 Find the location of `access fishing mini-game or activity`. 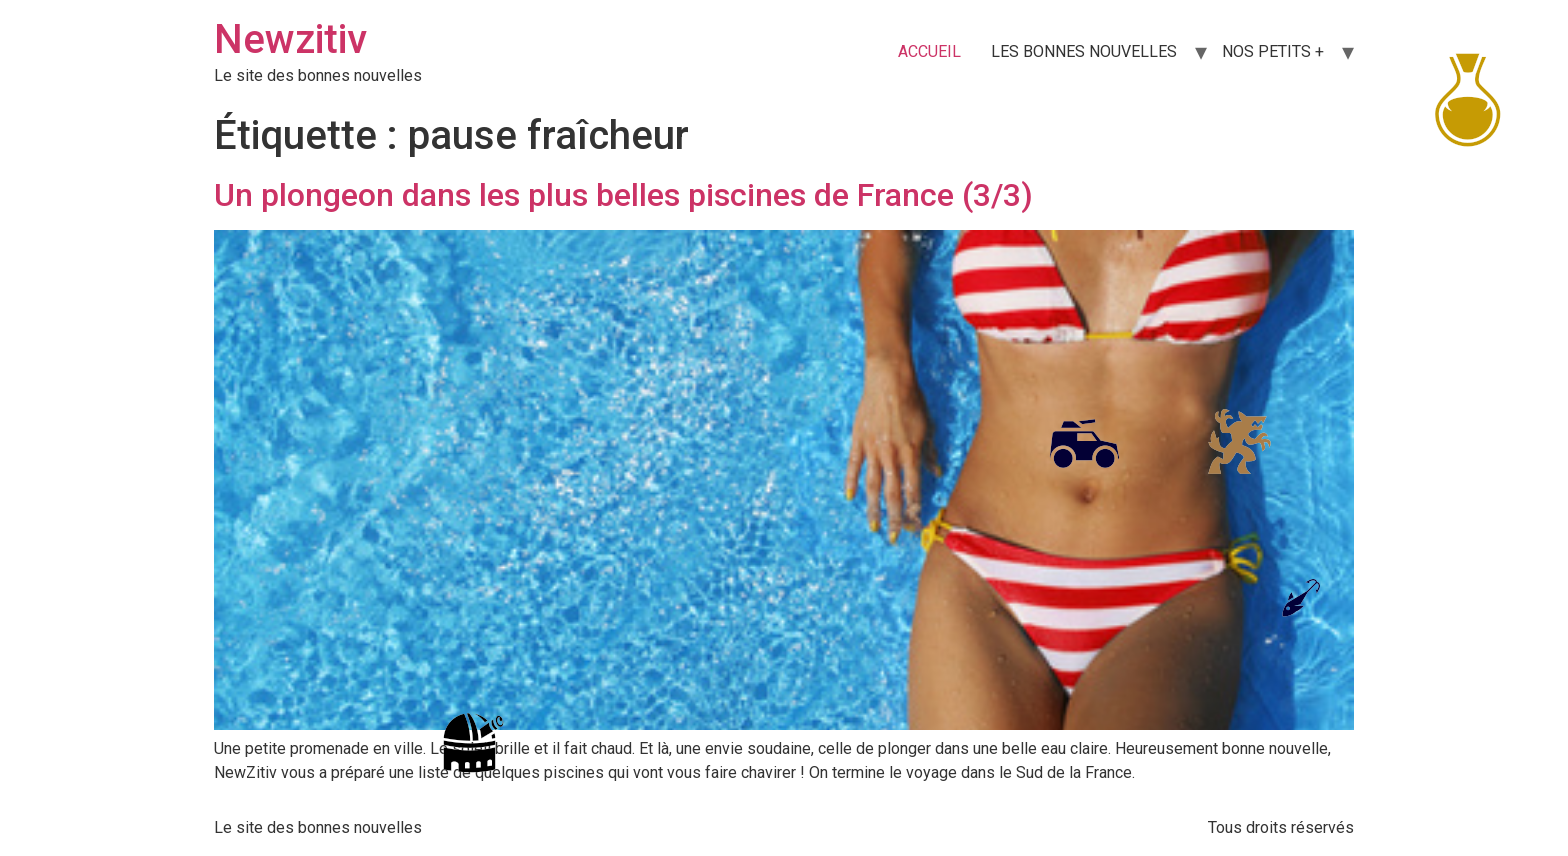

access fishing mini-game or activity is located at coordinates (1301, 597).